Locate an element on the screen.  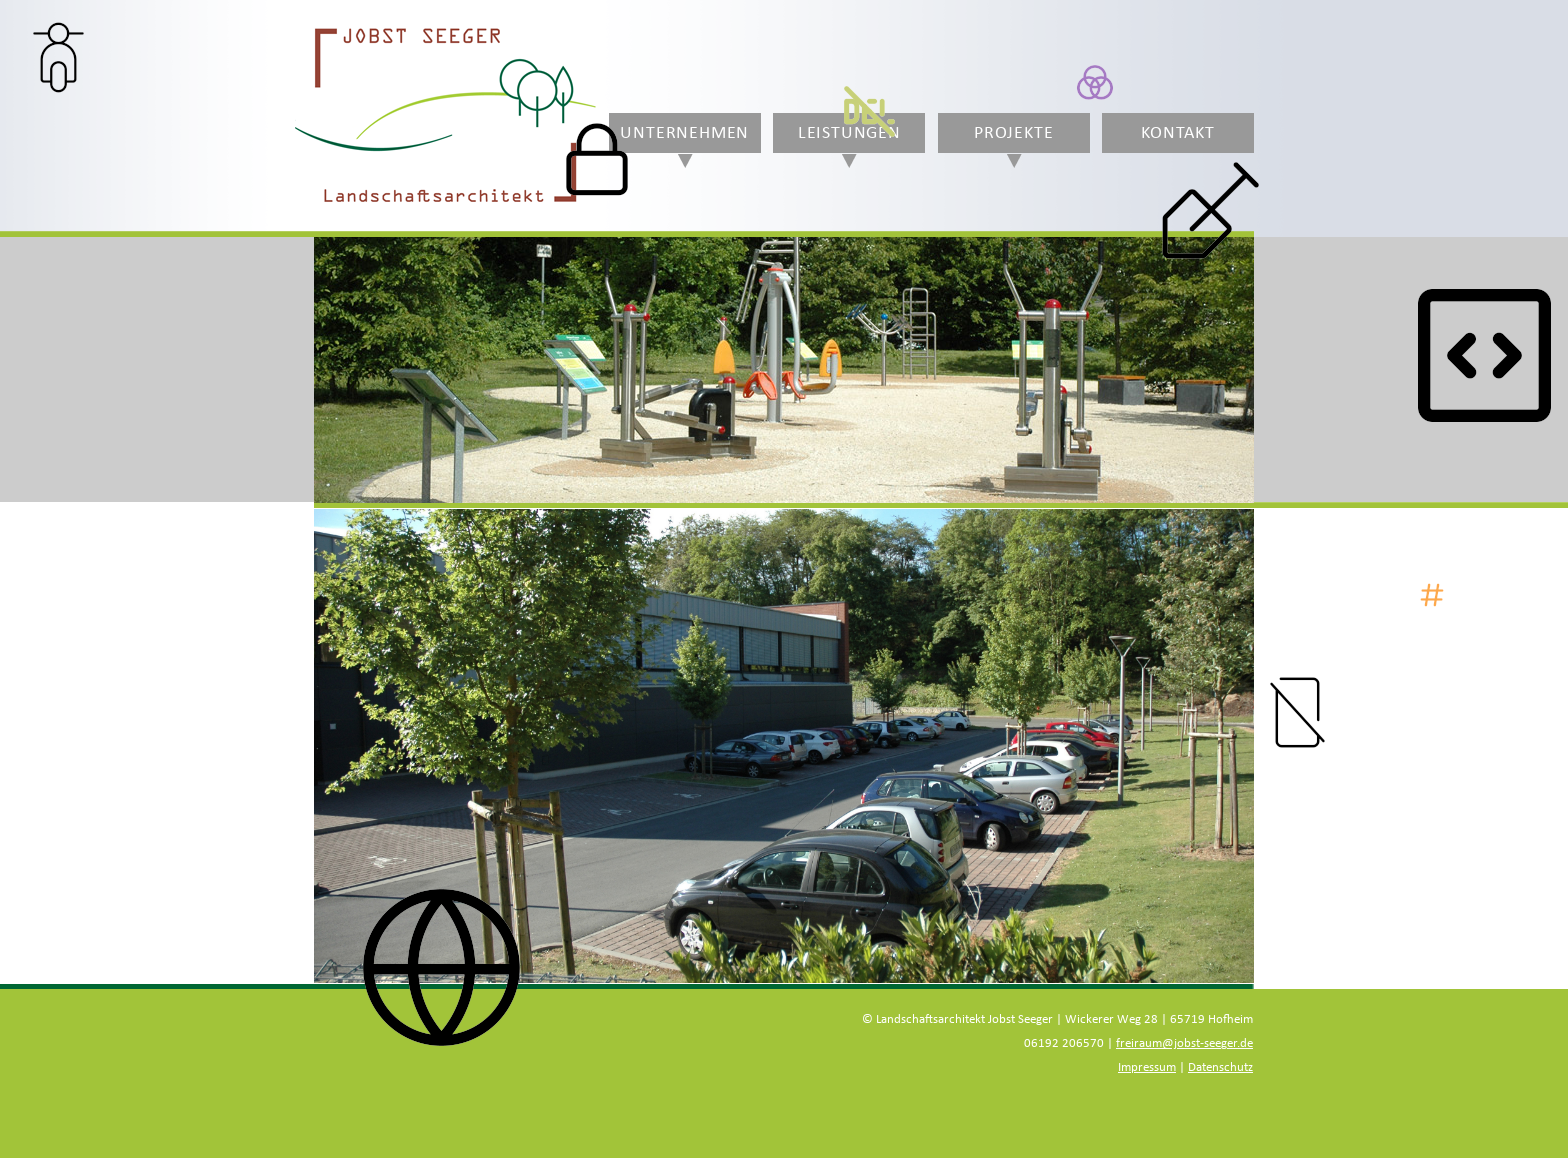
http delete request disabled or unavailable is located at coordinates (869, 111).